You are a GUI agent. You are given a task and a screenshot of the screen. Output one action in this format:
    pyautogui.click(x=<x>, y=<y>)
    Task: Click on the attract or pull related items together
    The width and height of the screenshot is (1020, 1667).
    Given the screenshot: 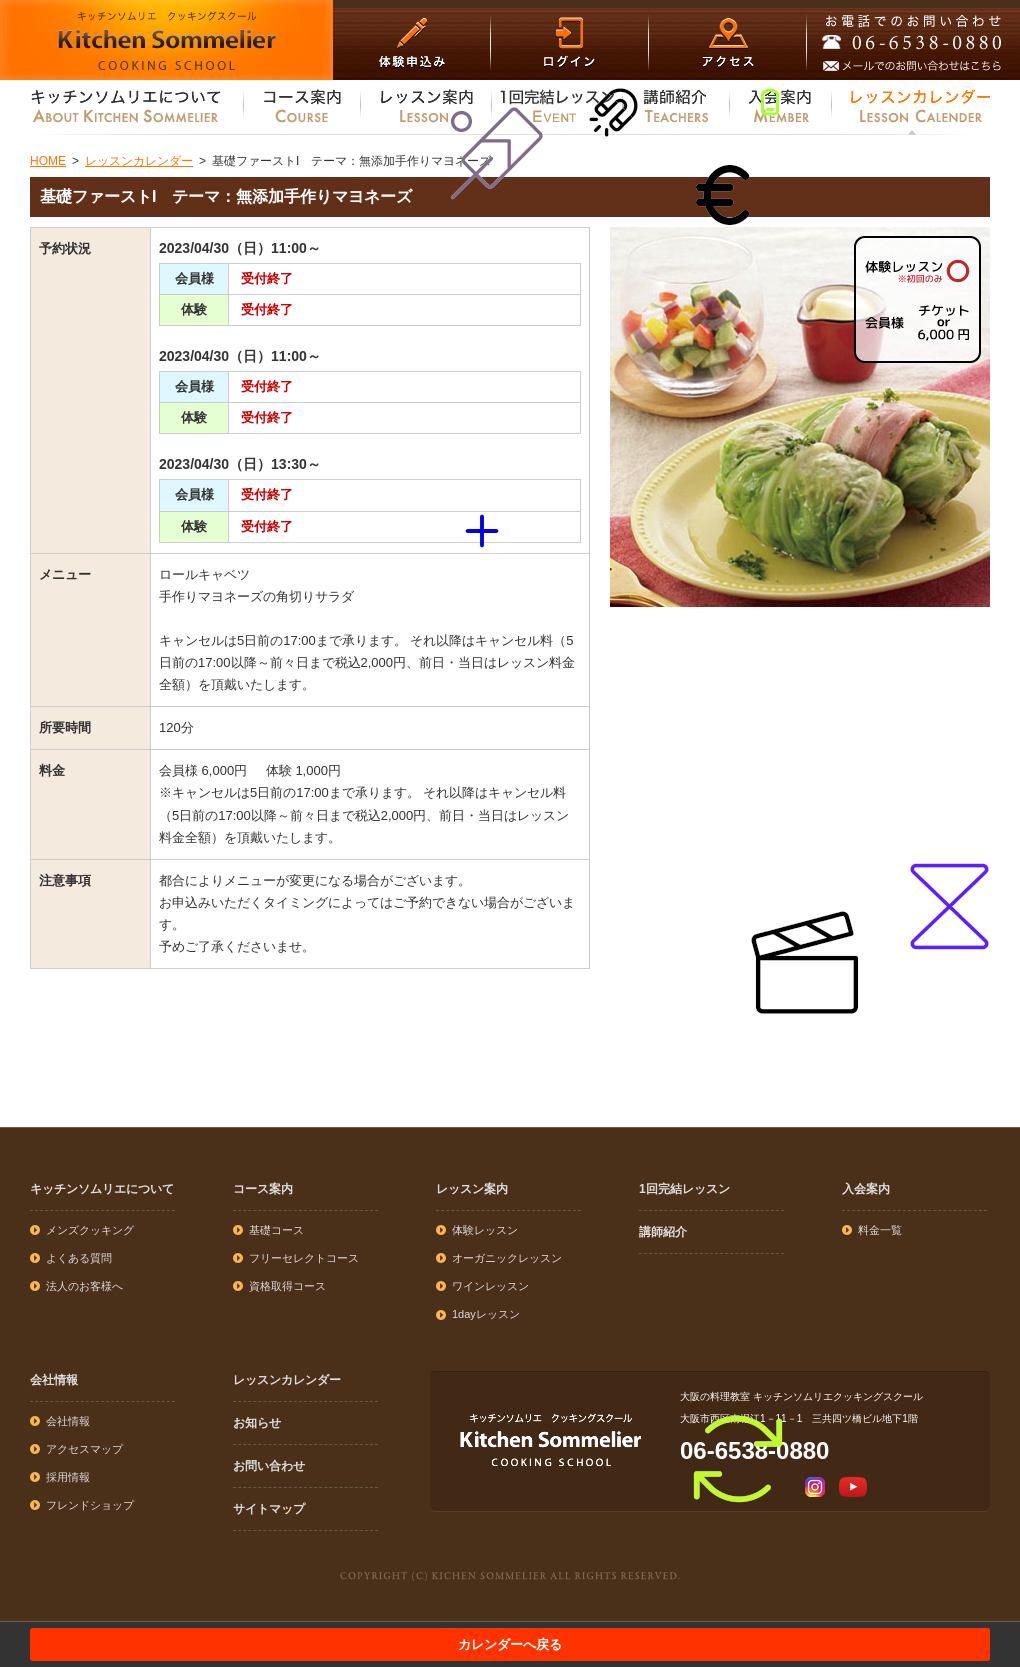 What is the action you would take?
    pyautogui.click(x=613, y=112)
    